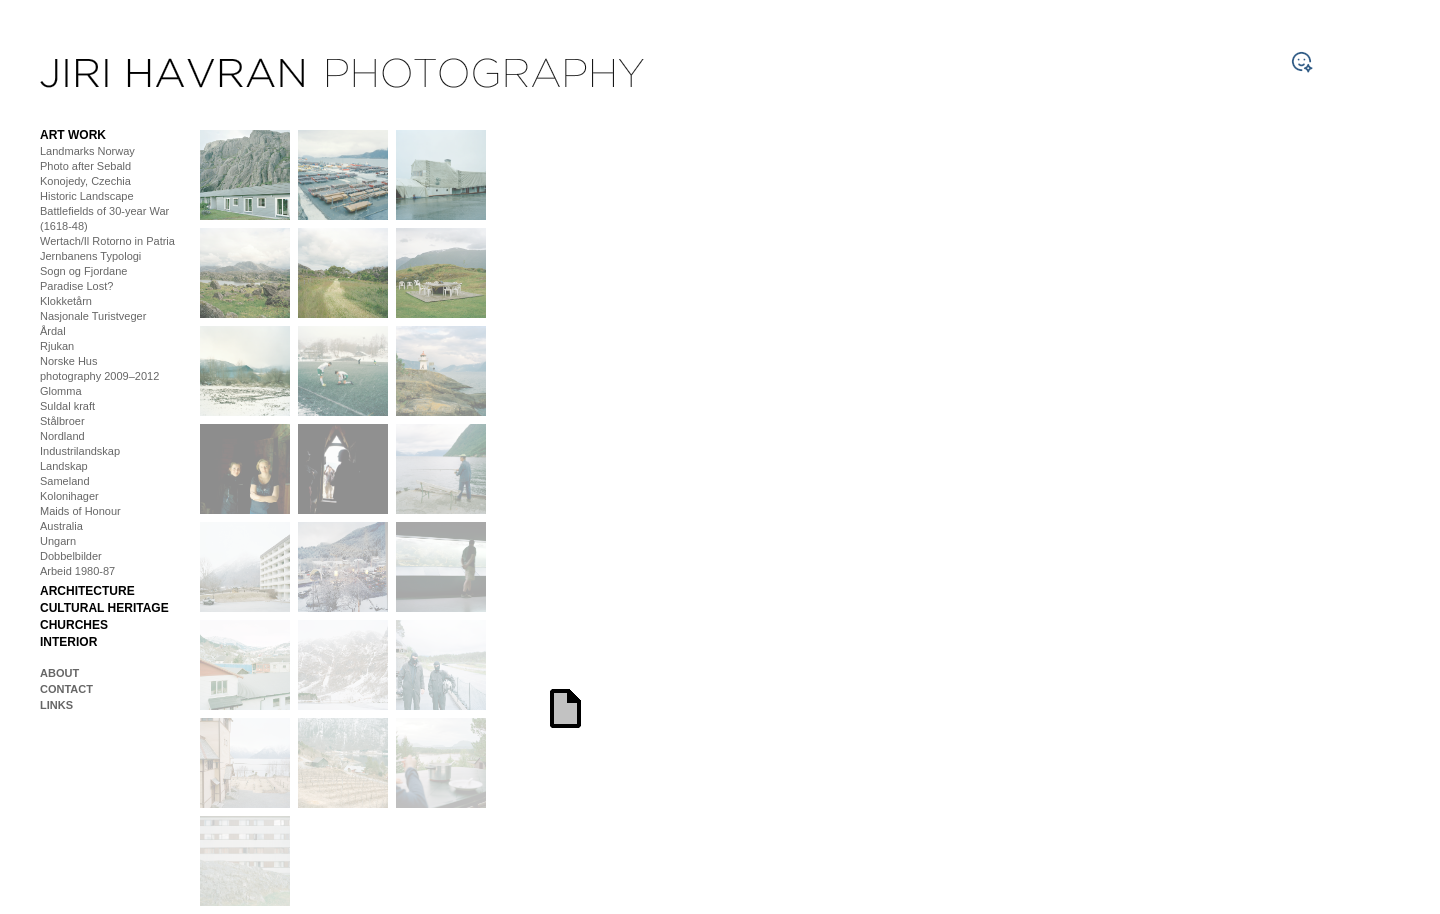 Image resolution: width=1440 pixels, height=914 pixels. I want to click on add a reaction or emoji, so click(1301, 61).